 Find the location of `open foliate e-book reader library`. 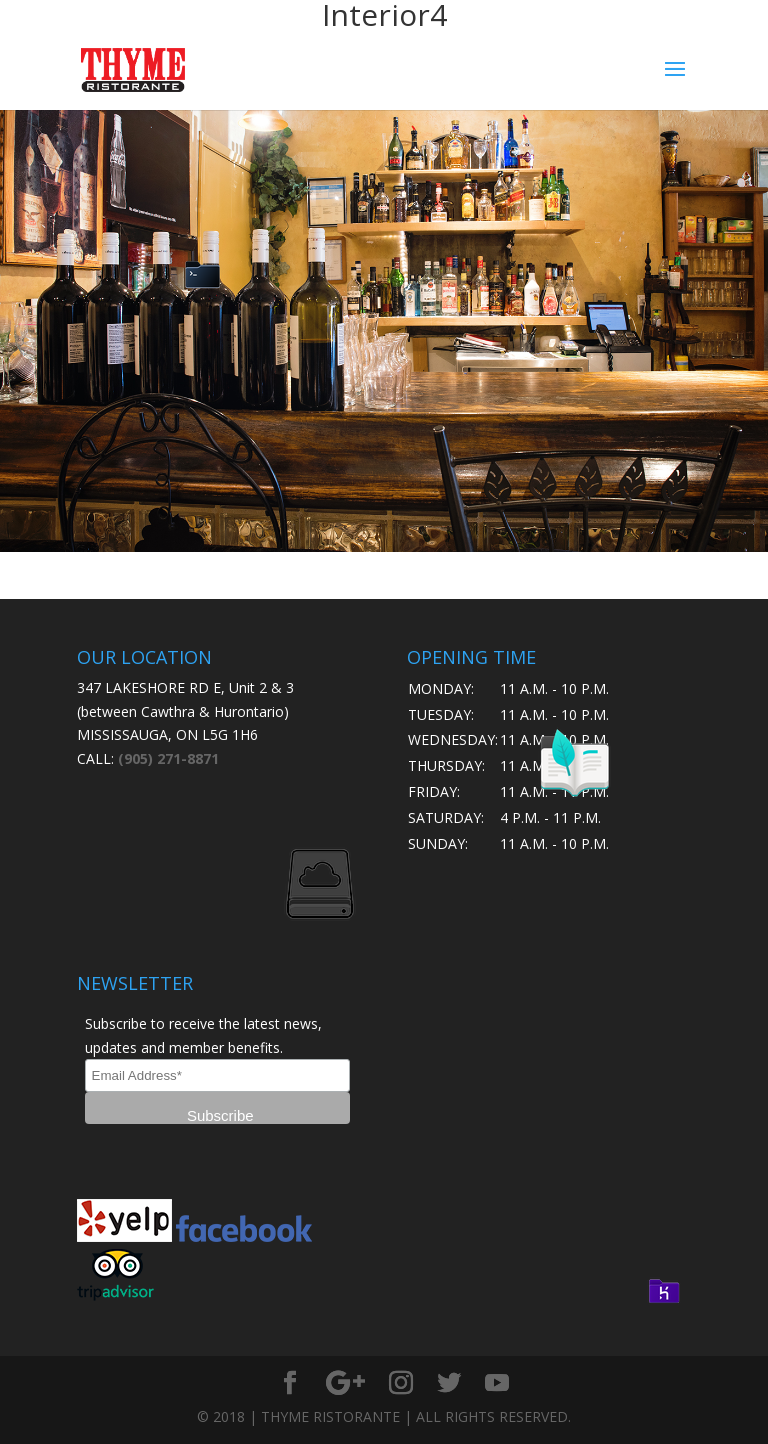

open foliate e-book reader library is located at coordinates (574, 764).